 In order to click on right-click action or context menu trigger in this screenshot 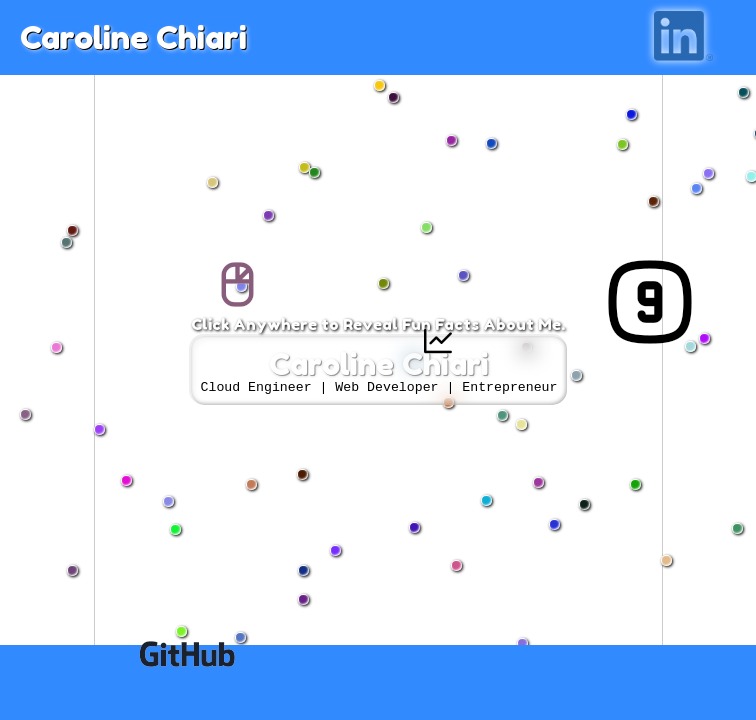, I will do `click(237, 284)`.